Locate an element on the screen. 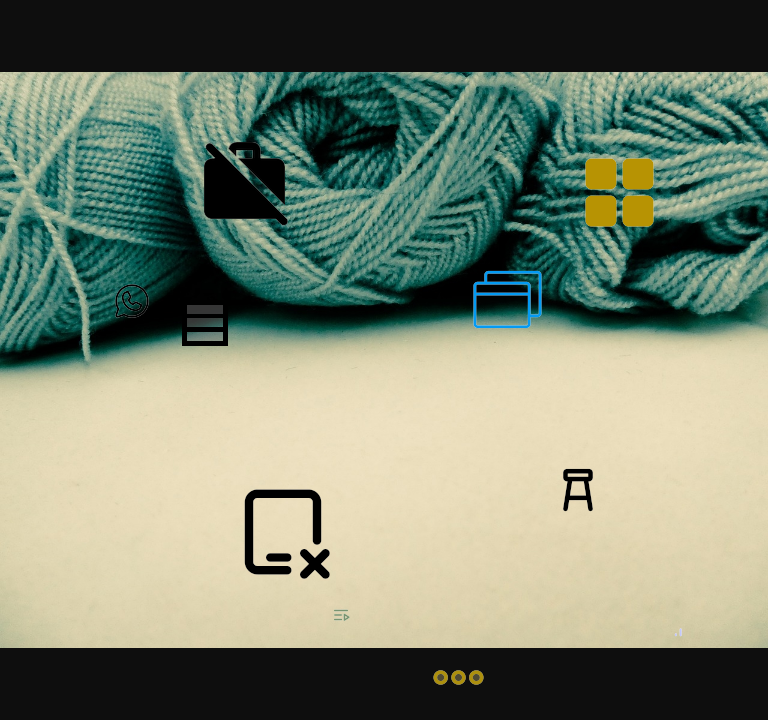 Image resolution: width=768 pixels, height=720 pixels. indicates weak cellular network signal is located at coordinates (686, 626).